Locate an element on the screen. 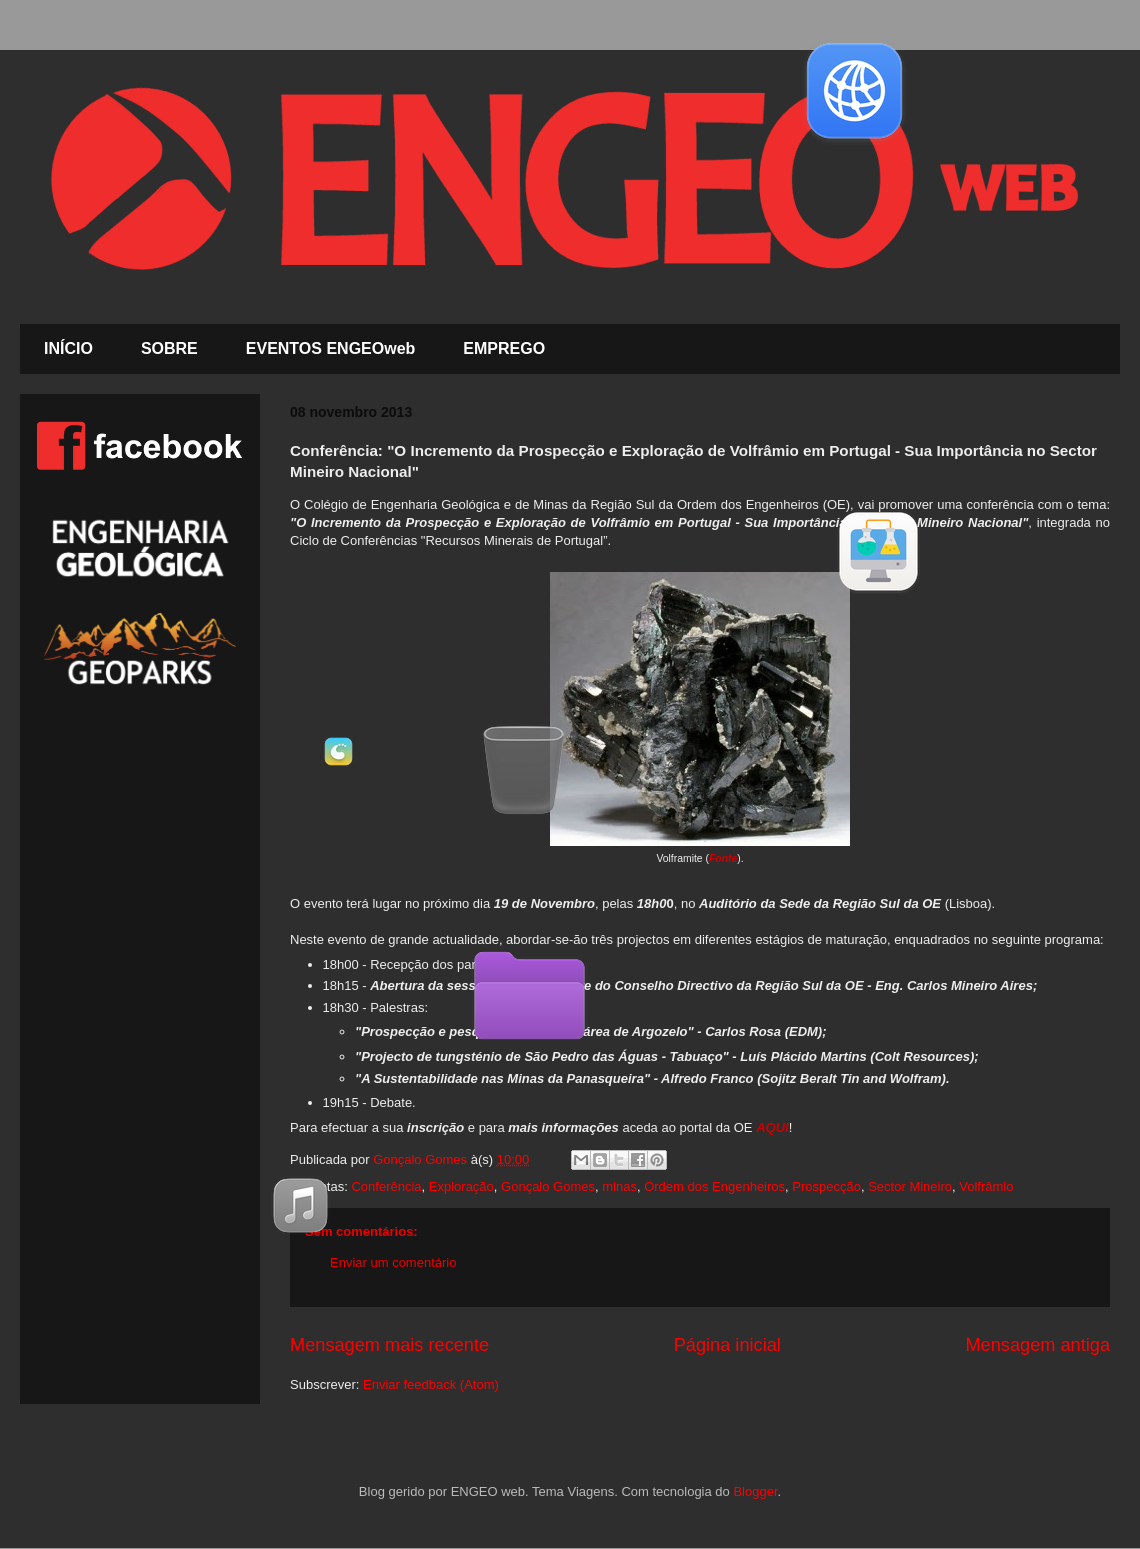 This screenshot has width=1140, height=1549. open the trash to view deleted items is located at coordinates (523, 768).